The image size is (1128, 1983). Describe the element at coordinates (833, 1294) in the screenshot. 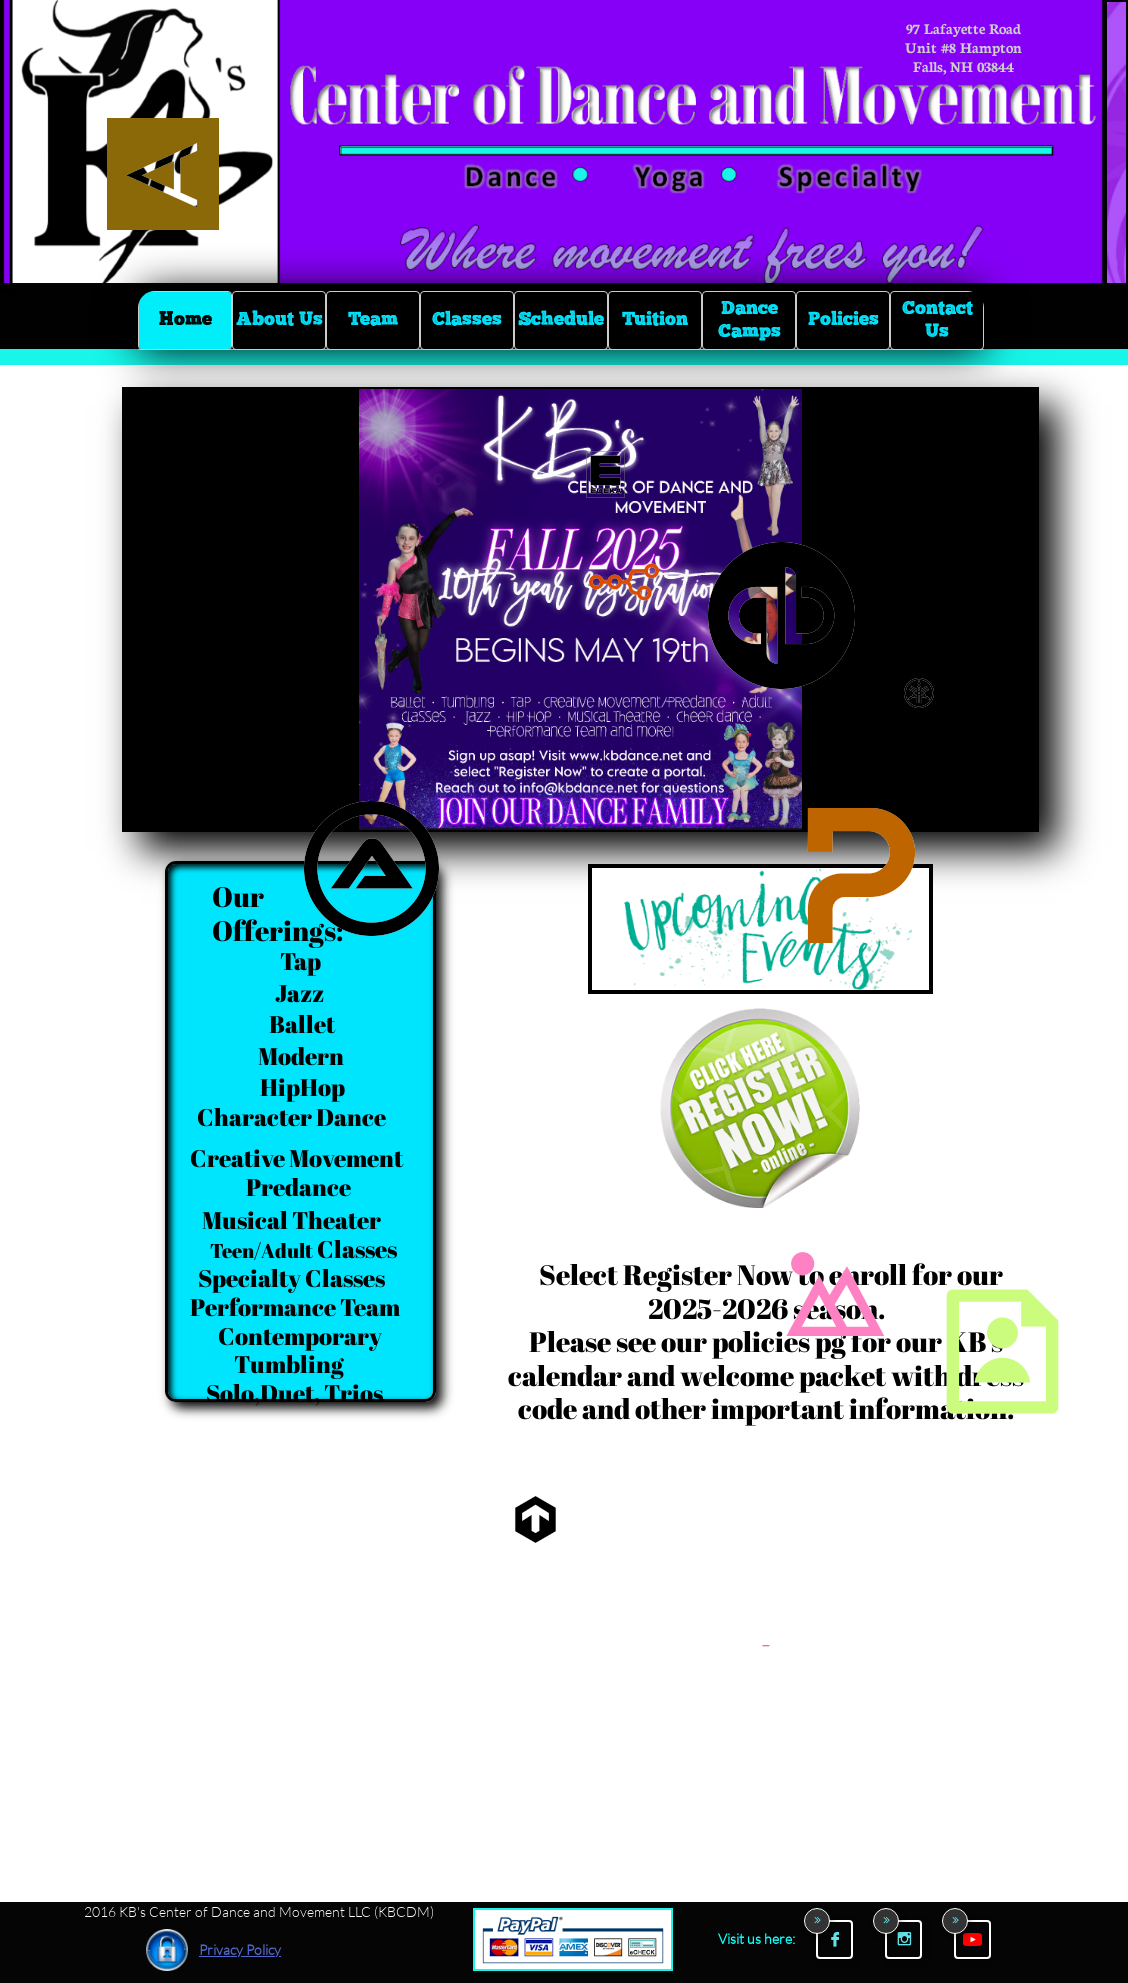

I see `view landscape or nature photos` at that location.